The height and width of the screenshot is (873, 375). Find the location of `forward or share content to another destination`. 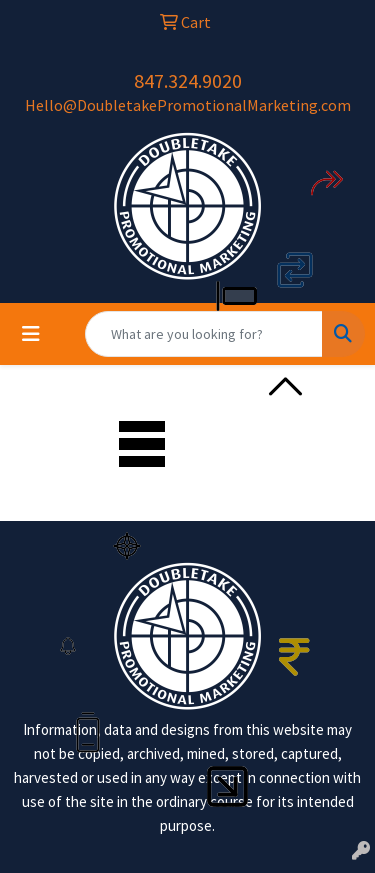

forward or share content to another destination is located at coordinates (327, 183).